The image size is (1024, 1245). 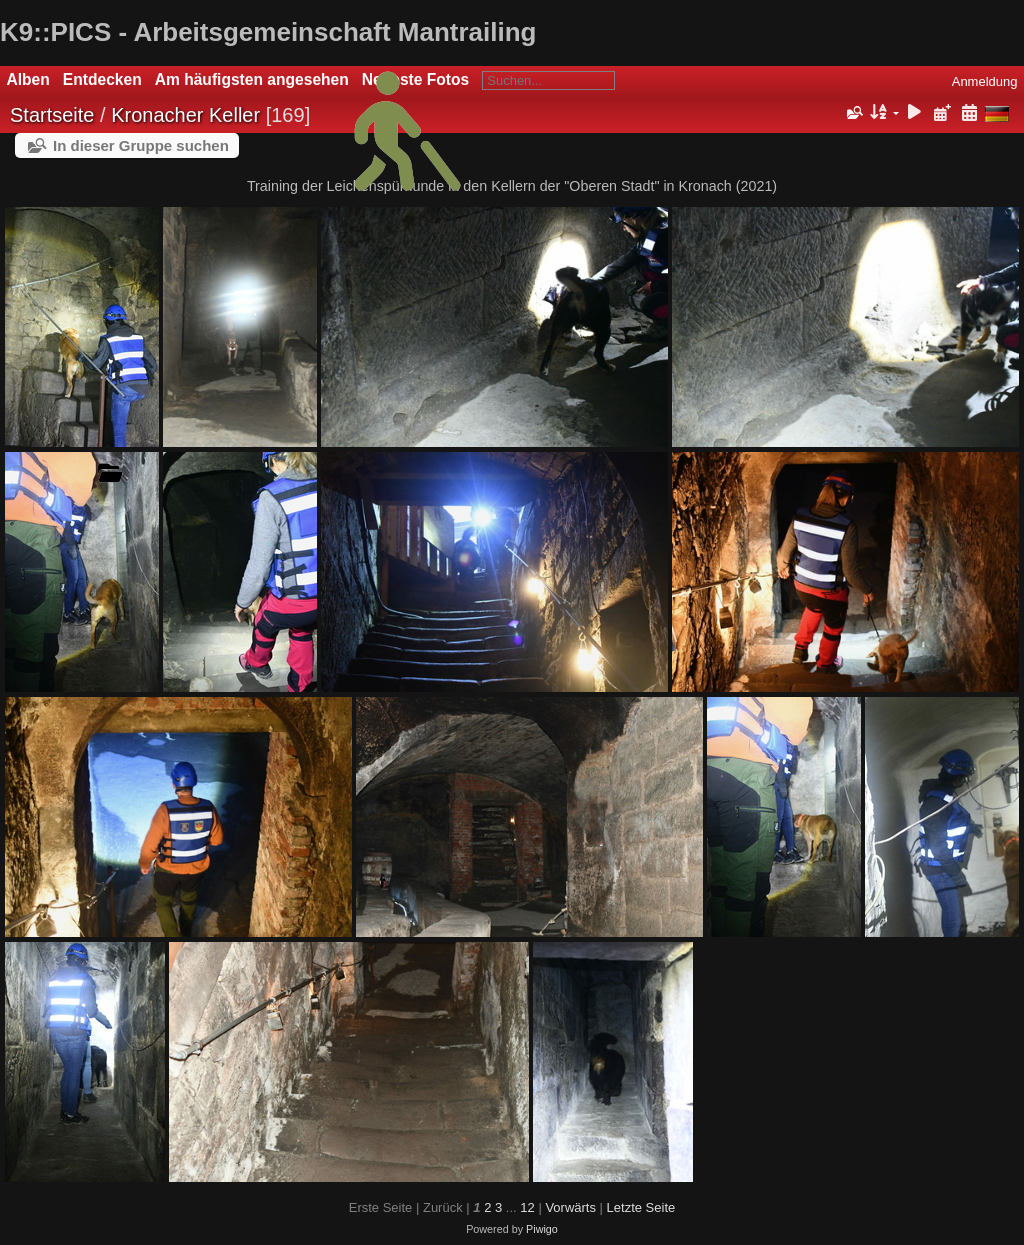 I want to click on indicates accessibility features are available, so click(x=401, y=131).